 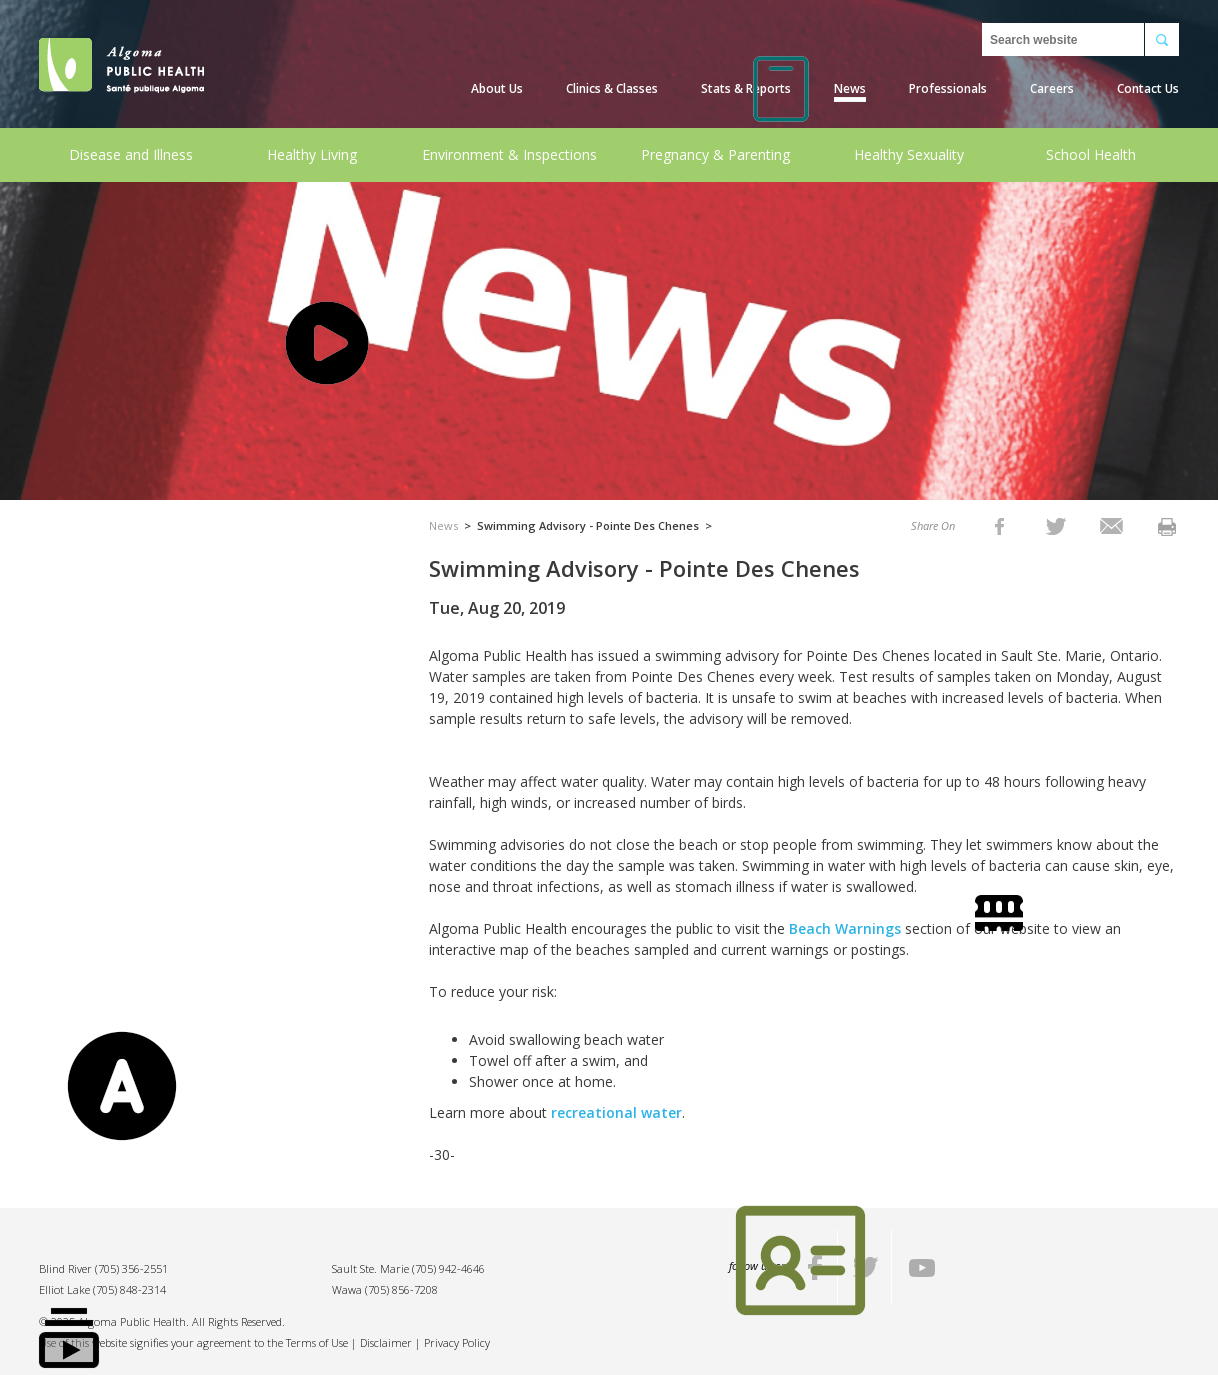 What do you see at coordinates (999, 913) in the screenshot?
I see `view system memory or RAM usage` at bounding box center [999, 913].